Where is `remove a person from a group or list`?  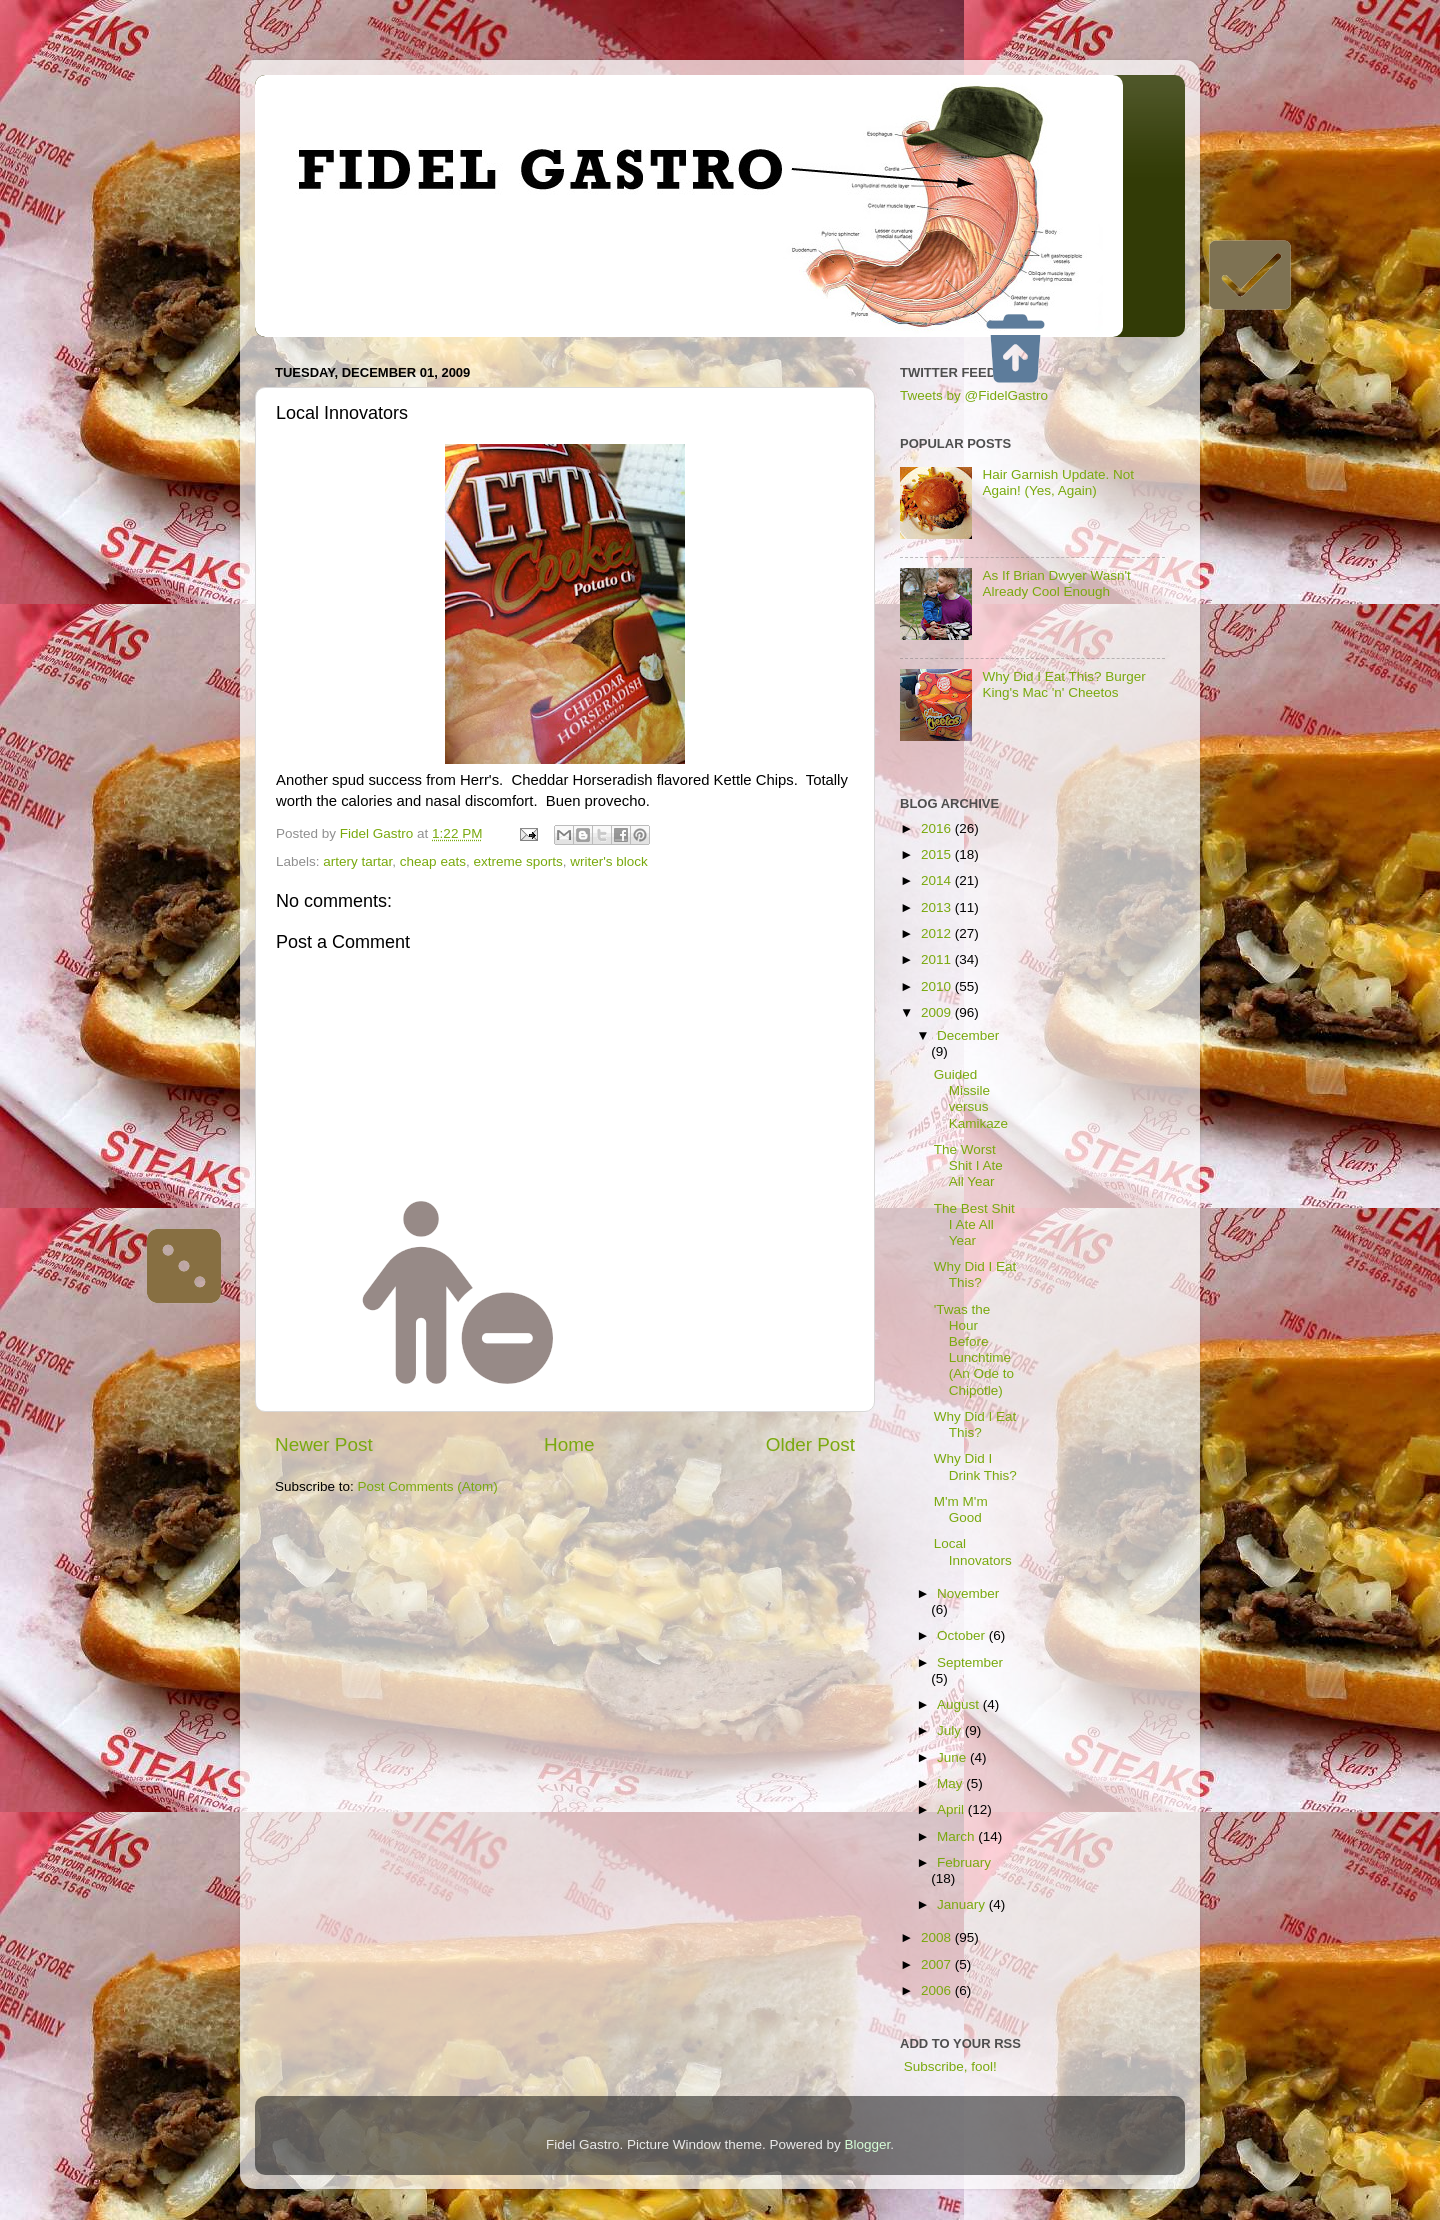
remove a person from a group or list is located at coordinates (451, 1292).